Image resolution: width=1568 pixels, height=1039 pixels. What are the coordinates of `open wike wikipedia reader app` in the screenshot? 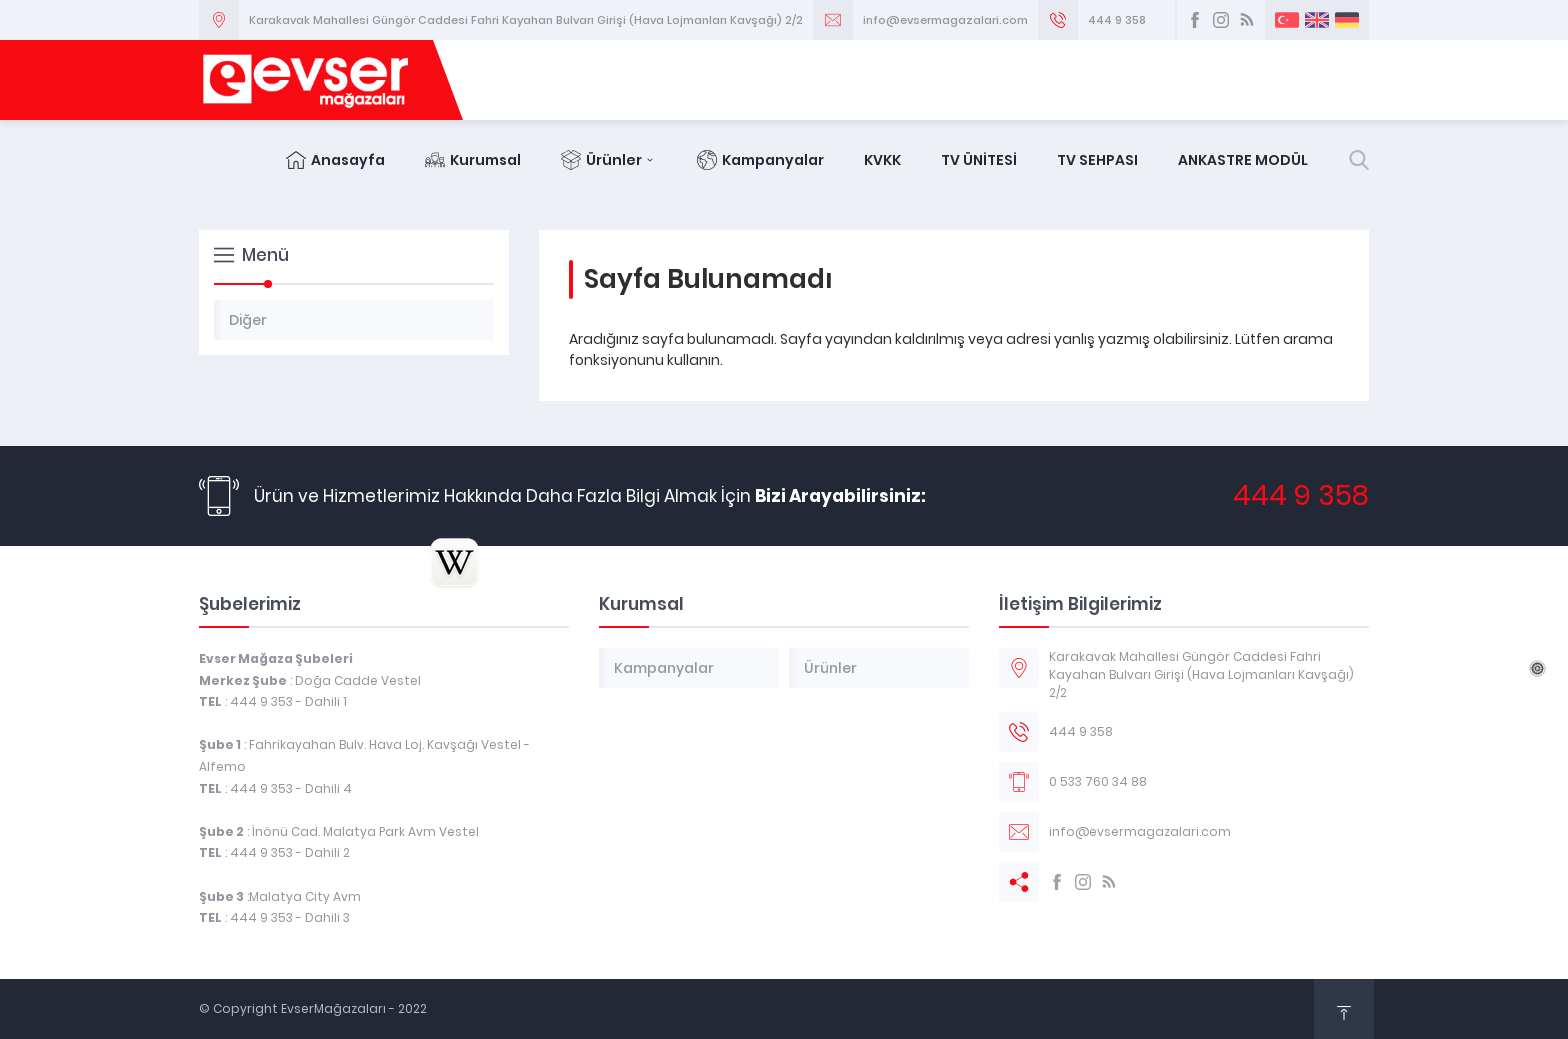 It's located at (454, 562).